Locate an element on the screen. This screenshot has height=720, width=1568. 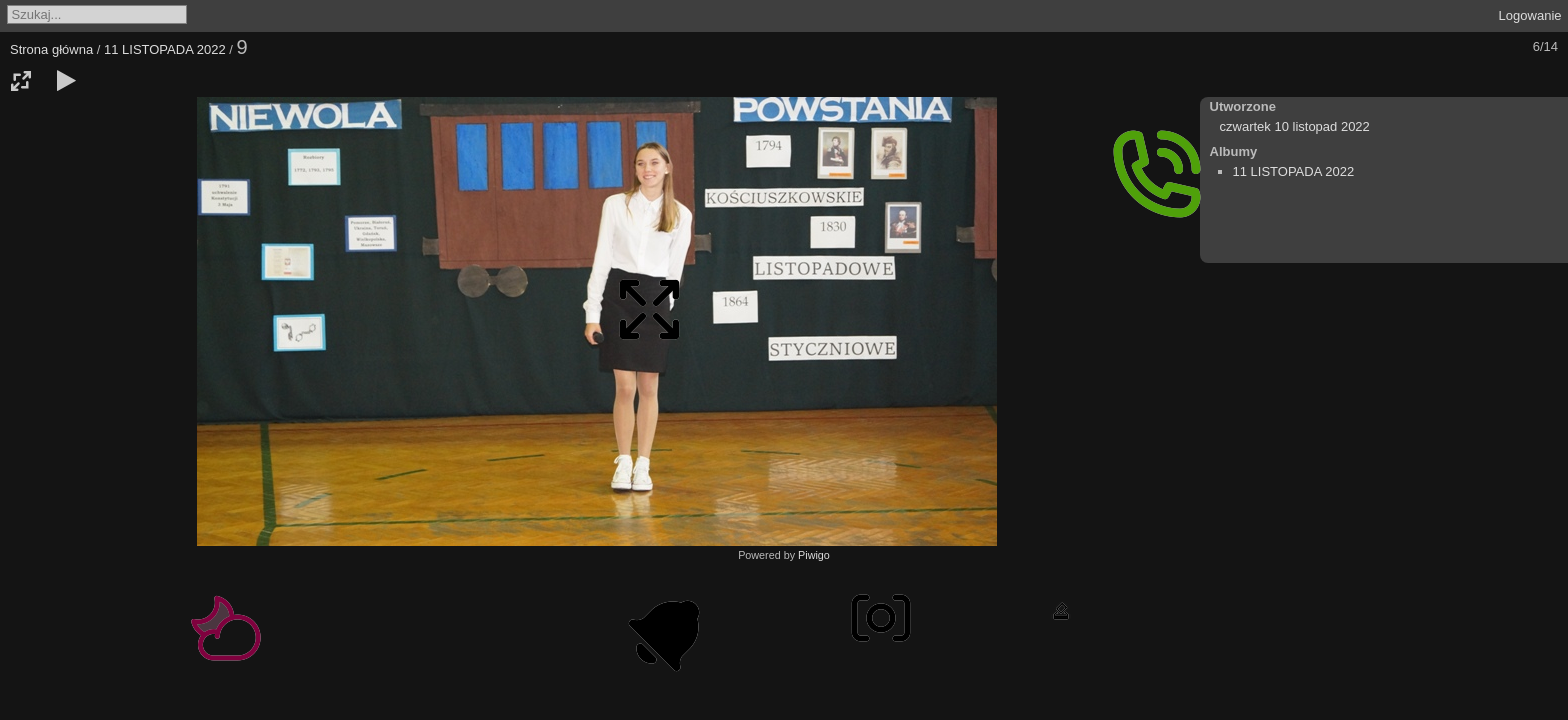
indicates nighttime or evening weather conditions is located at coordinates (224, 631).